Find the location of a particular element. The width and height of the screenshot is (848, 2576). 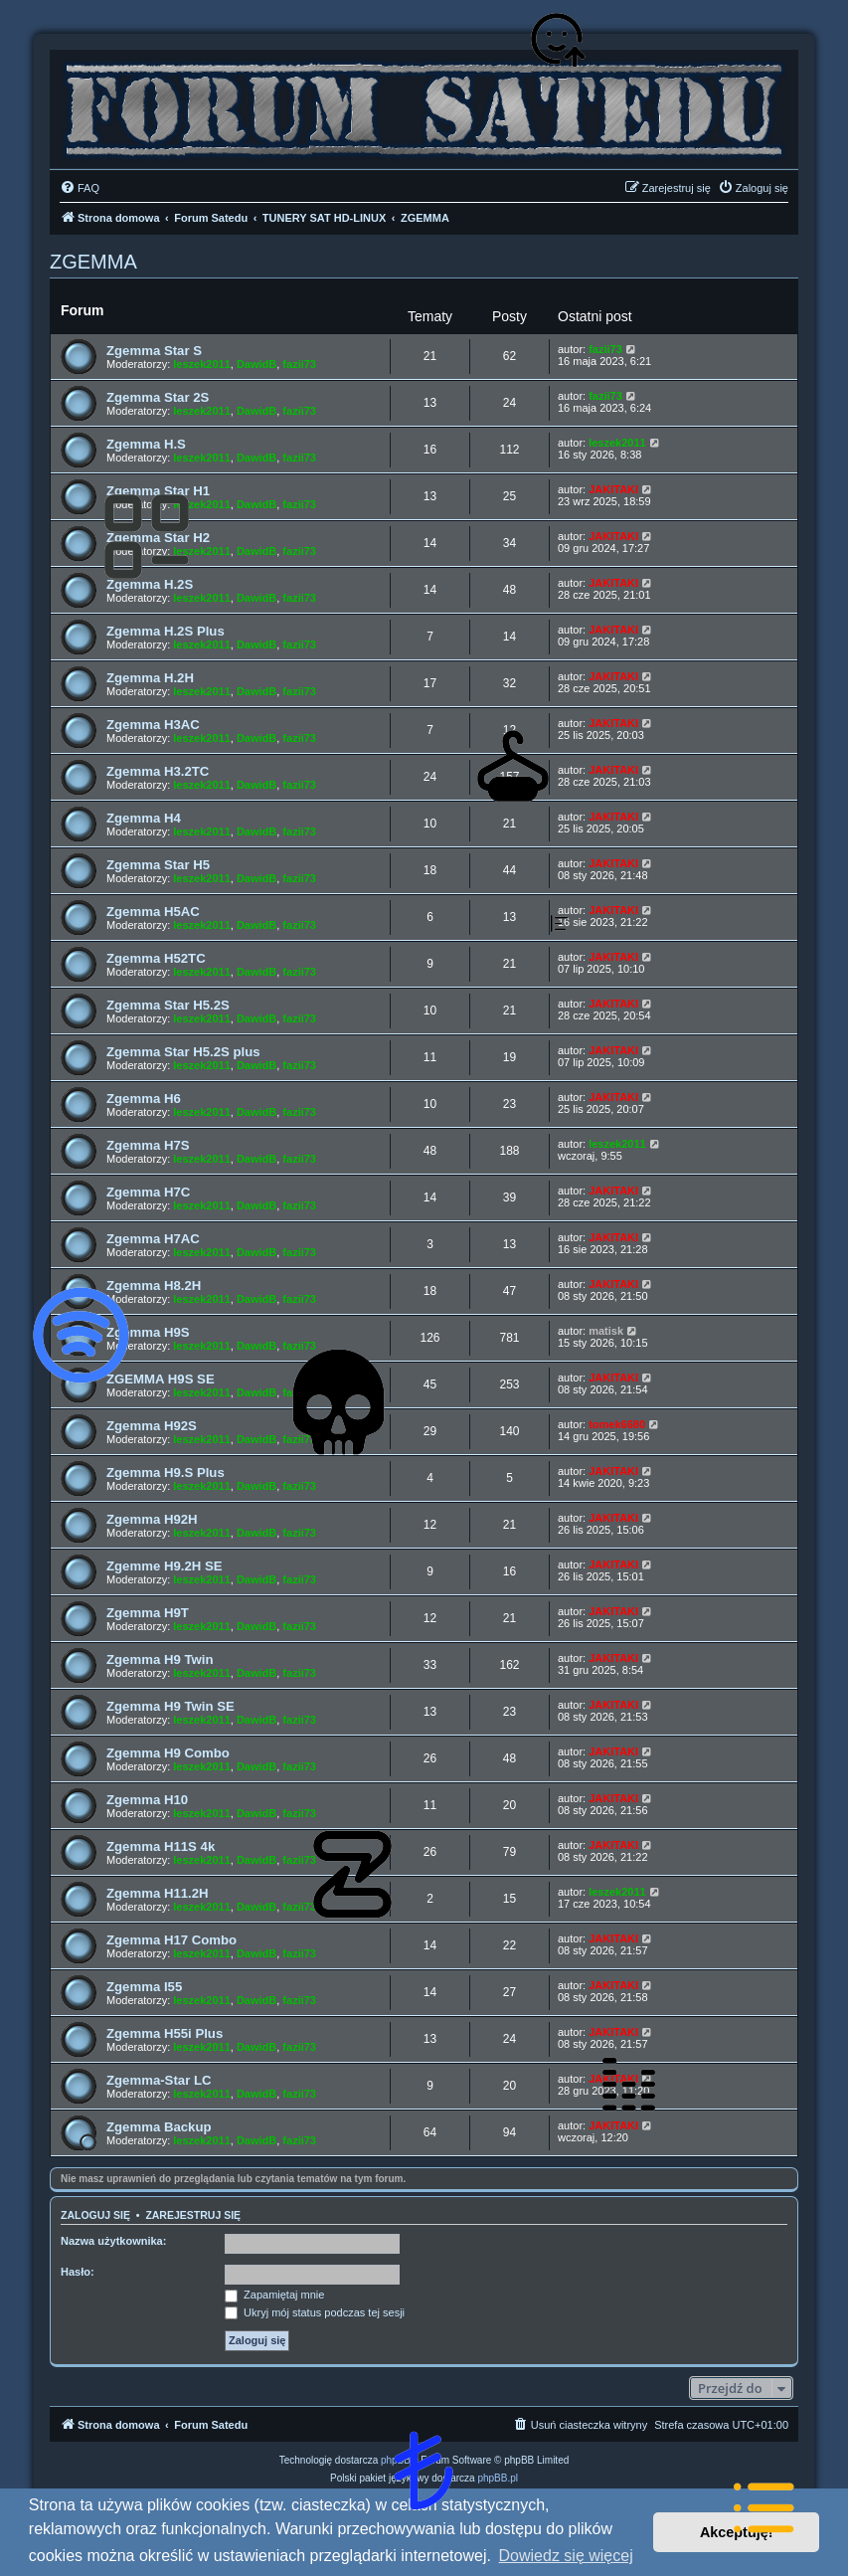

open zulip messaging app is located at coordinates (352, 1874).